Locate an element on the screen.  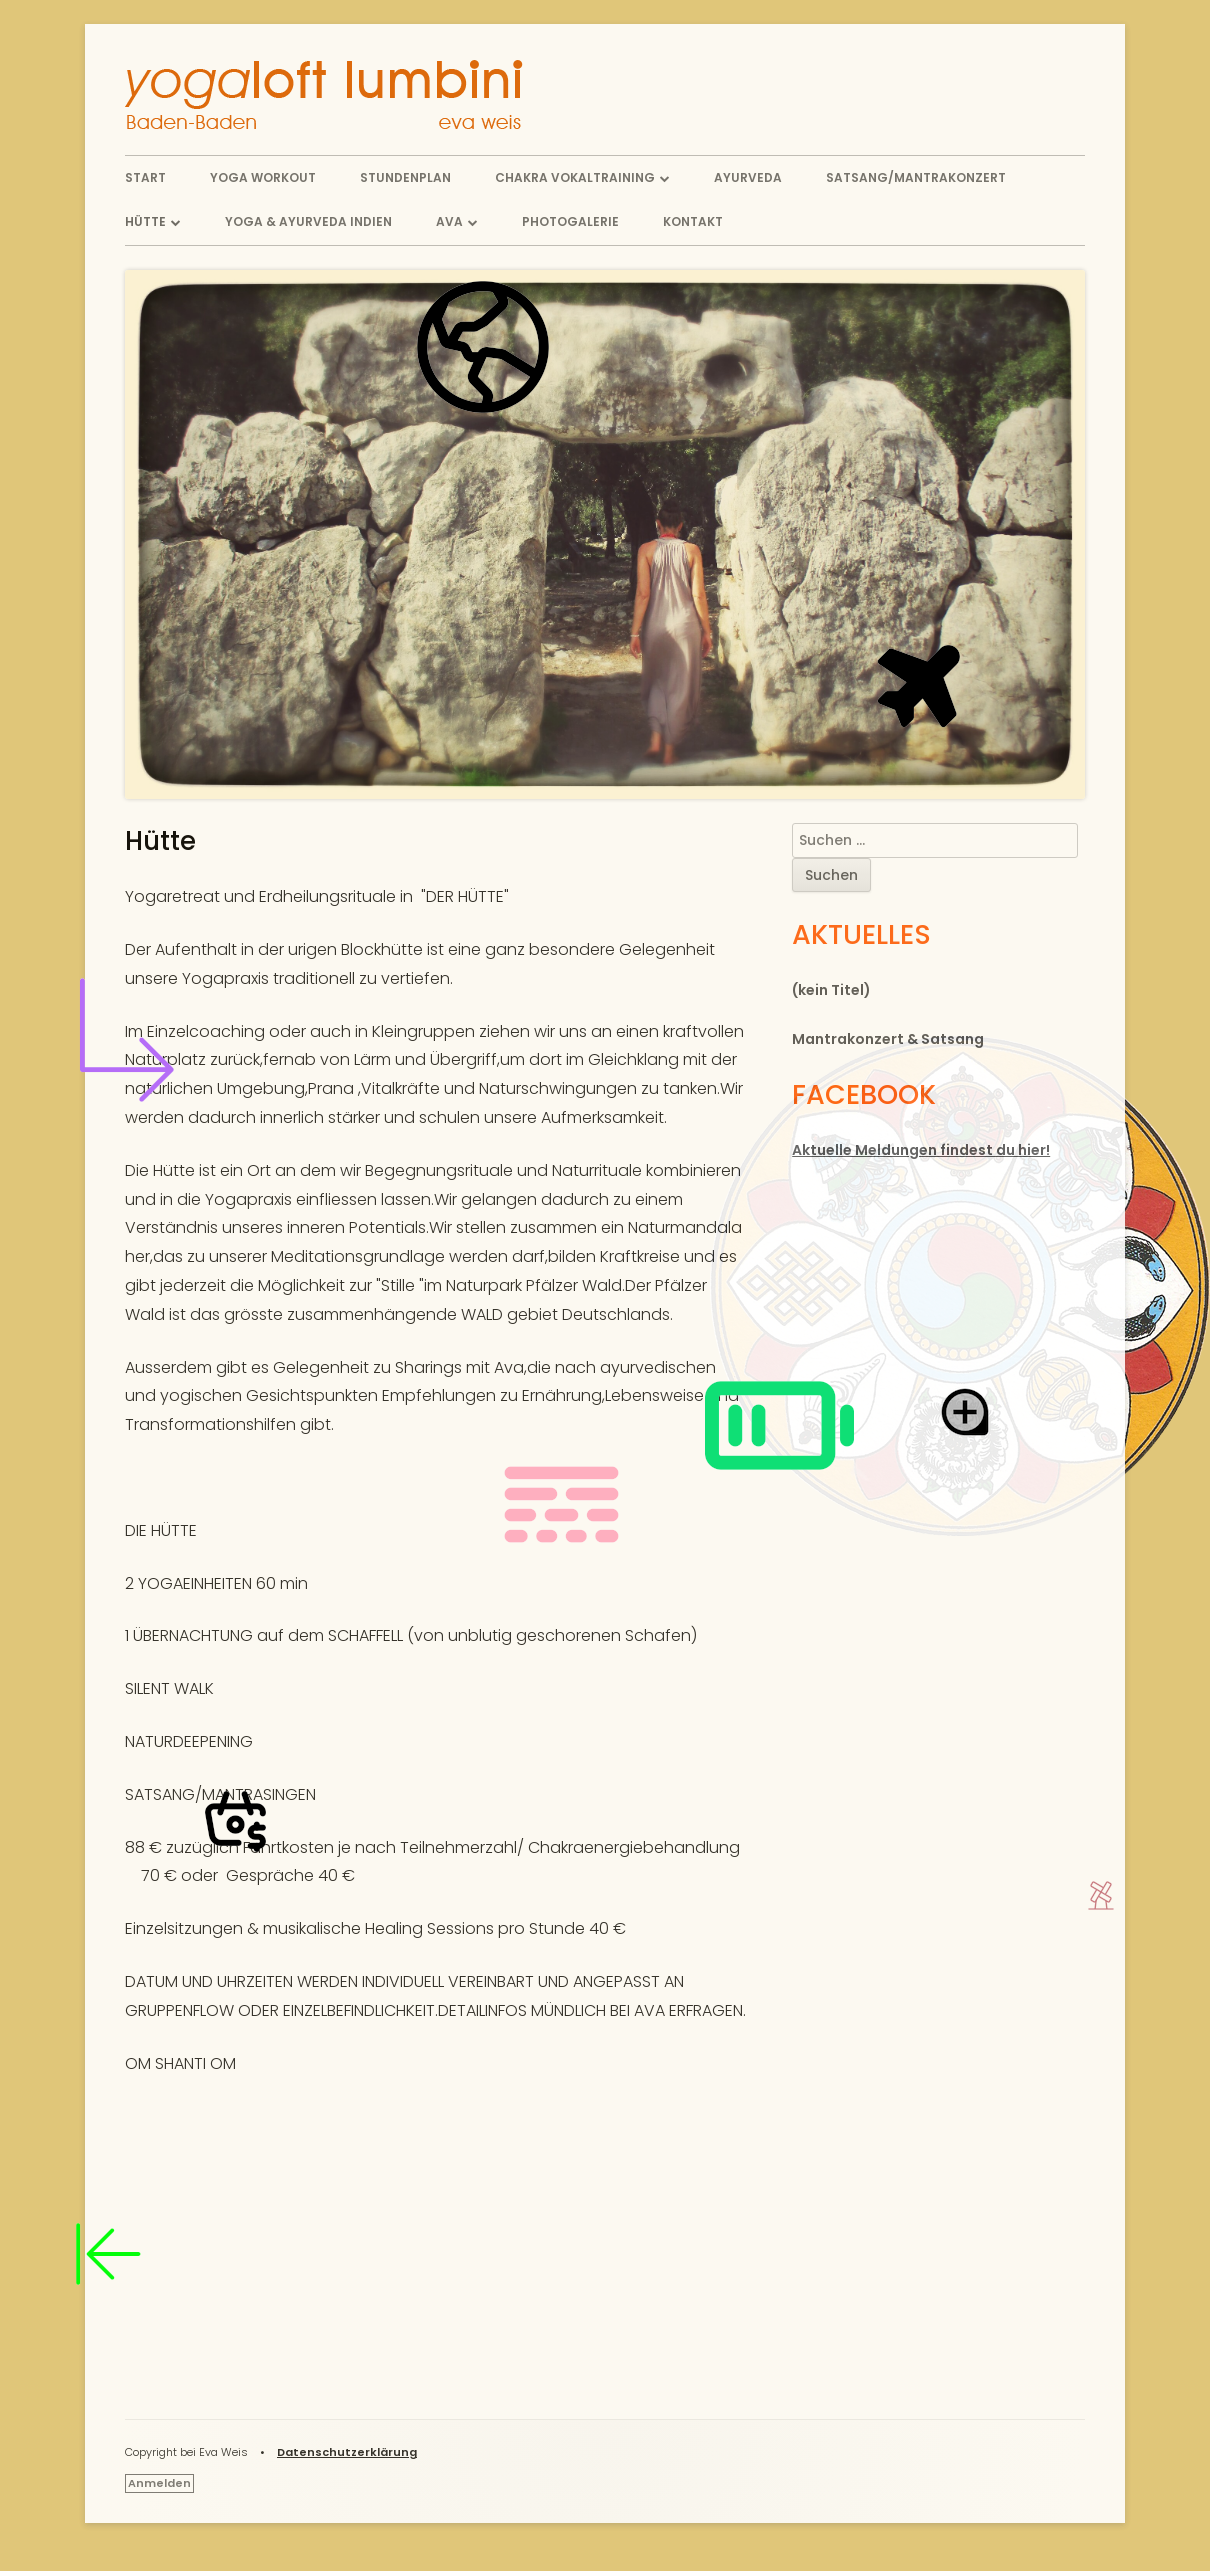
go back to the beginning is located at coordinates (107, 2254).